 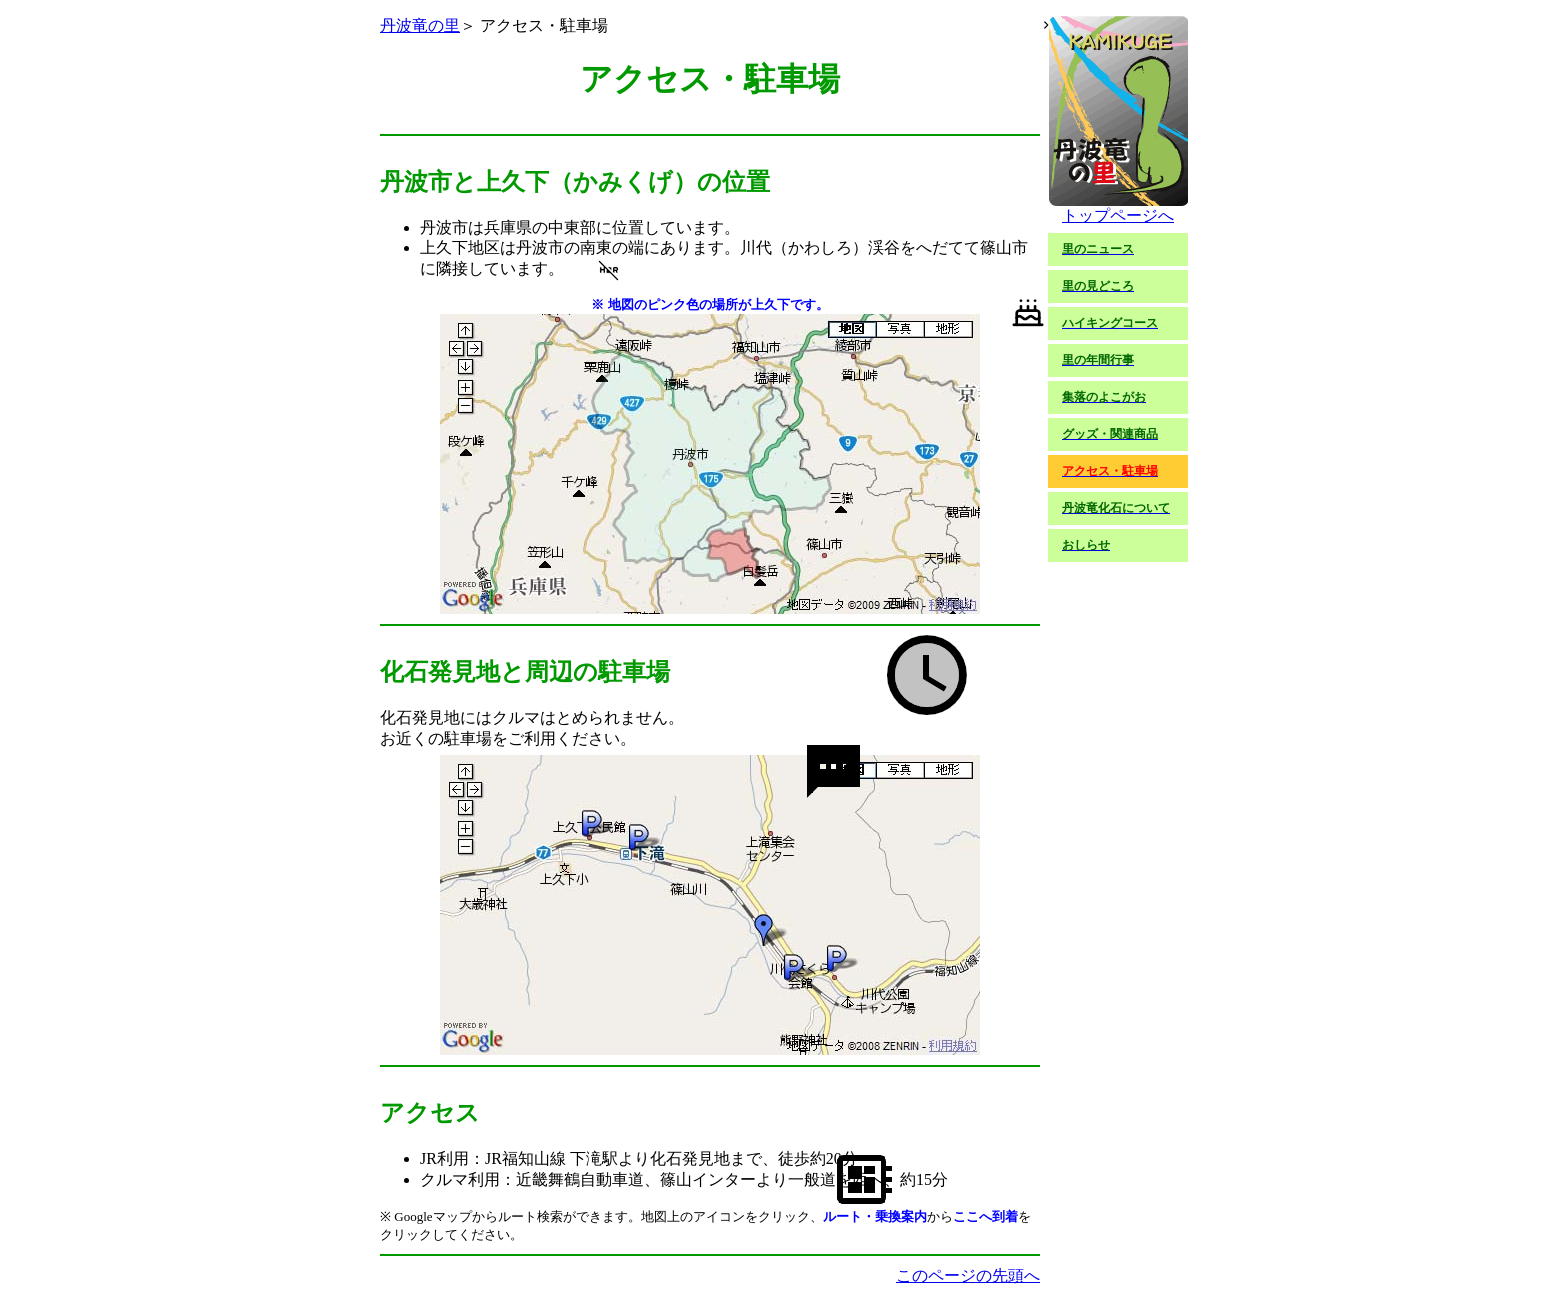 I want to click on access developer or hardware settings, so click(x=864, y=1179).